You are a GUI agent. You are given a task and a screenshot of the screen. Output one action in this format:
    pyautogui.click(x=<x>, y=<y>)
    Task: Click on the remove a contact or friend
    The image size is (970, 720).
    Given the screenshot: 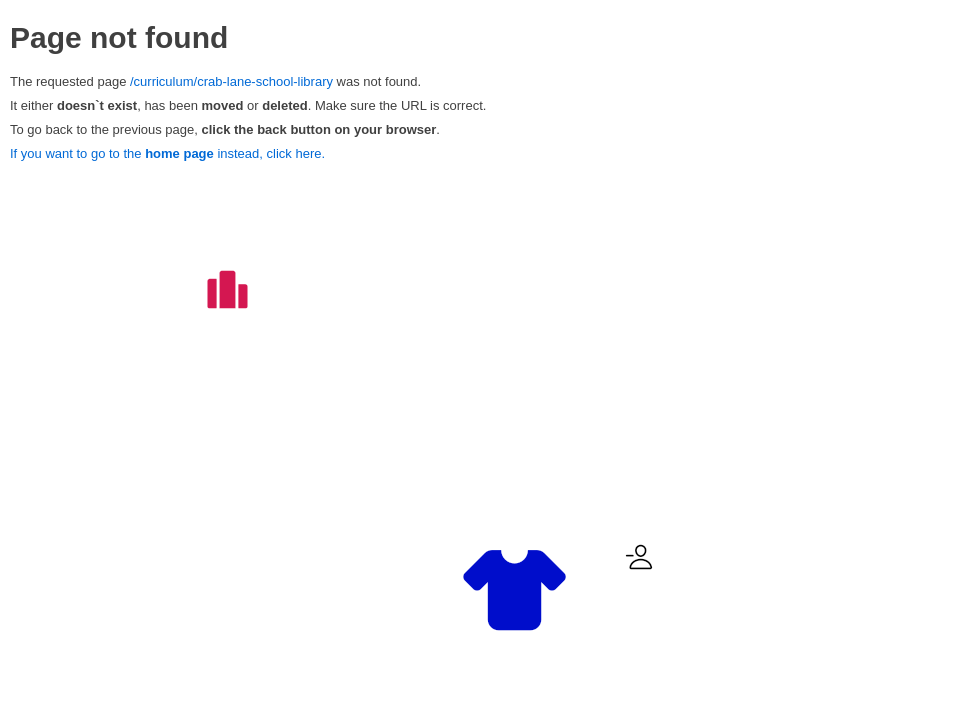 What is the action you would take?
    pyautogui.click(x=639, y=557)
    